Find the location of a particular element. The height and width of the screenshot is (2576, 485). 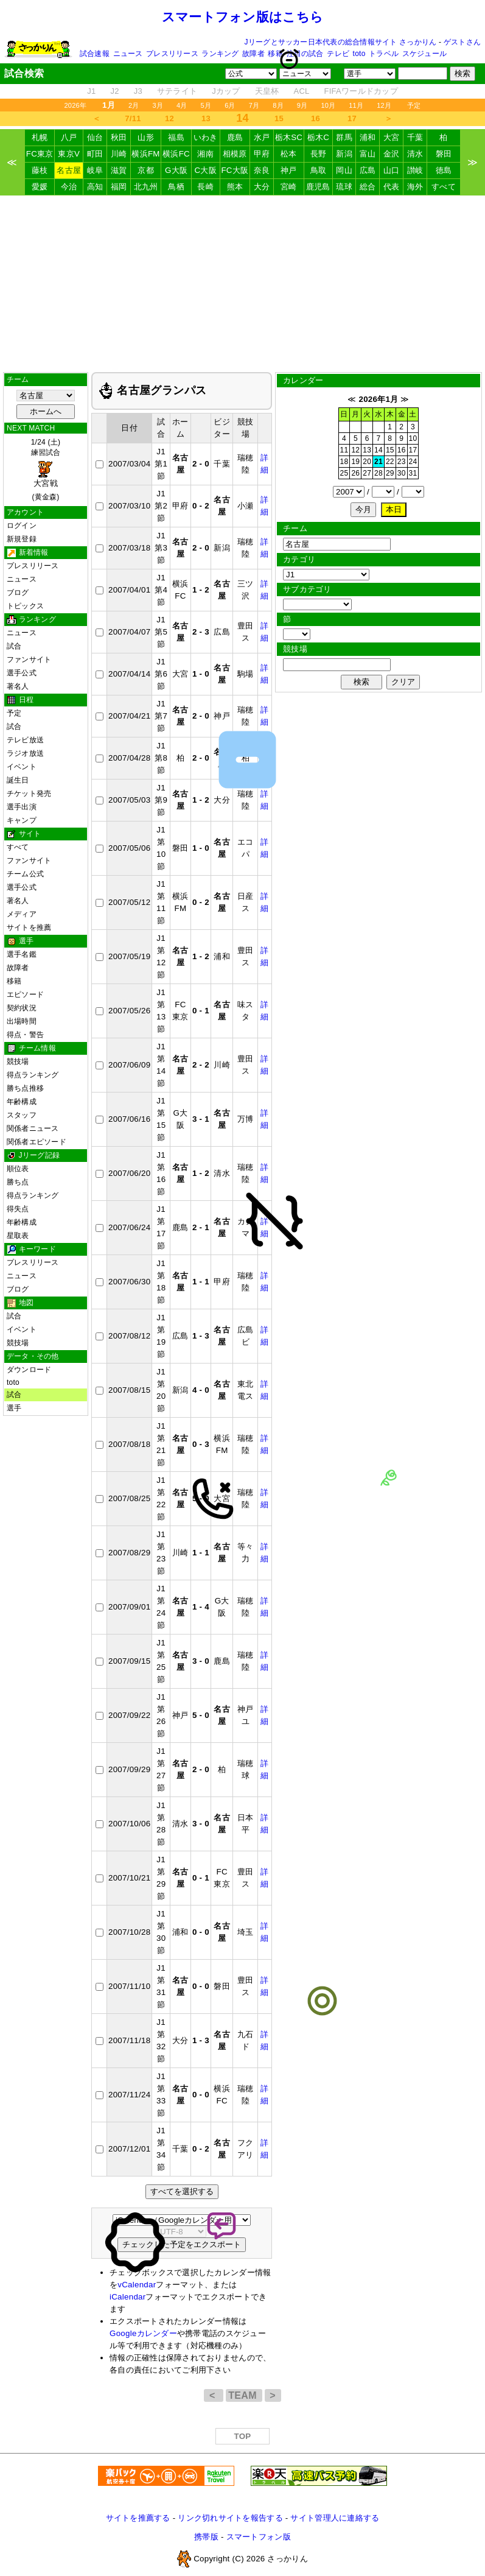

remove an item from a list is located at coordinates (247, 759).